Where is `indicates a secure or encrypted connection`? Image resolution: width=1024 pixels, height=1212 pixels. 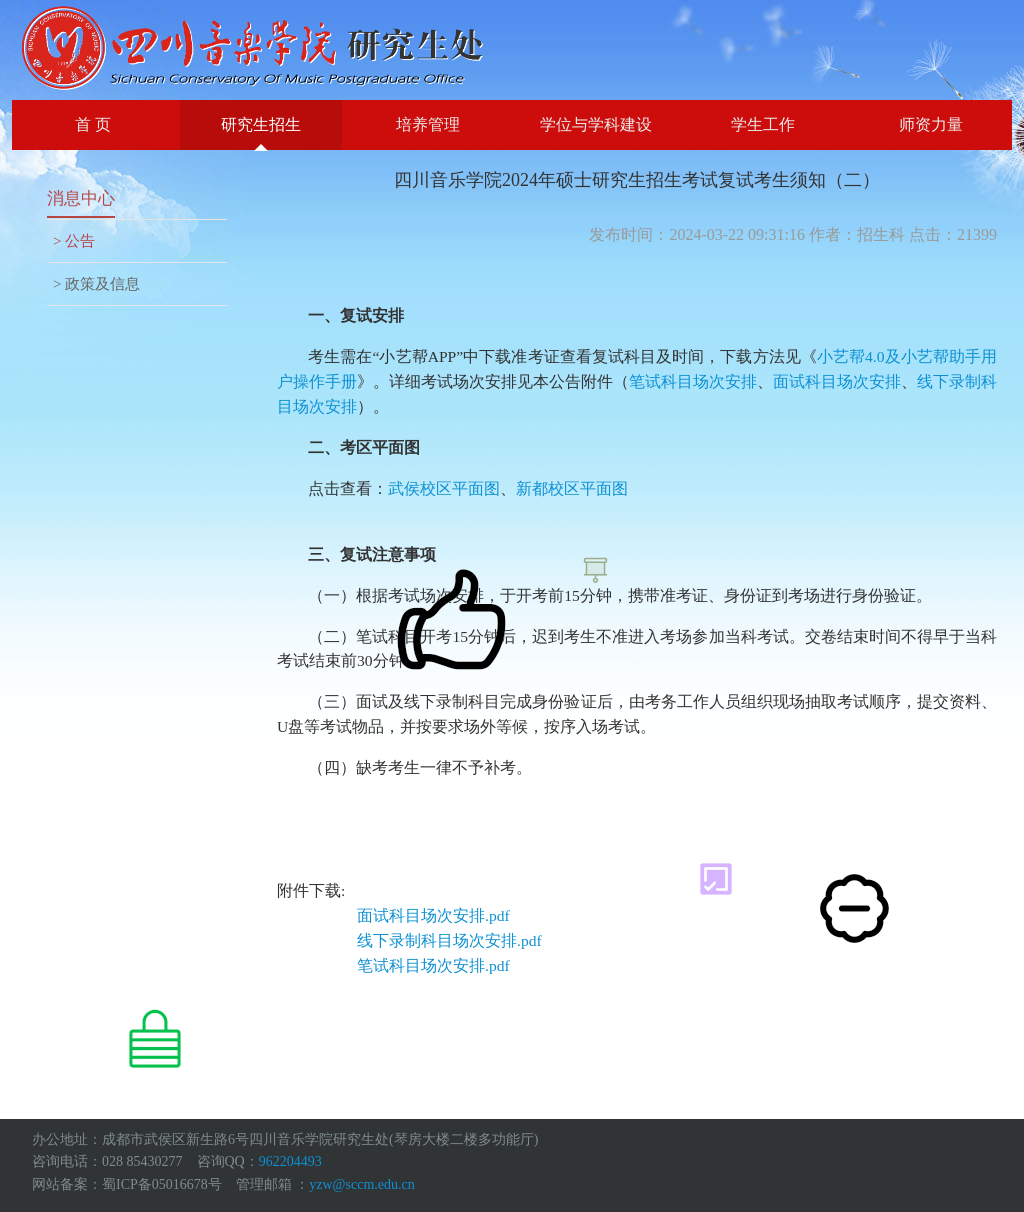
indicates a secure or encrypted connection is located at coordinates (155, 1042).